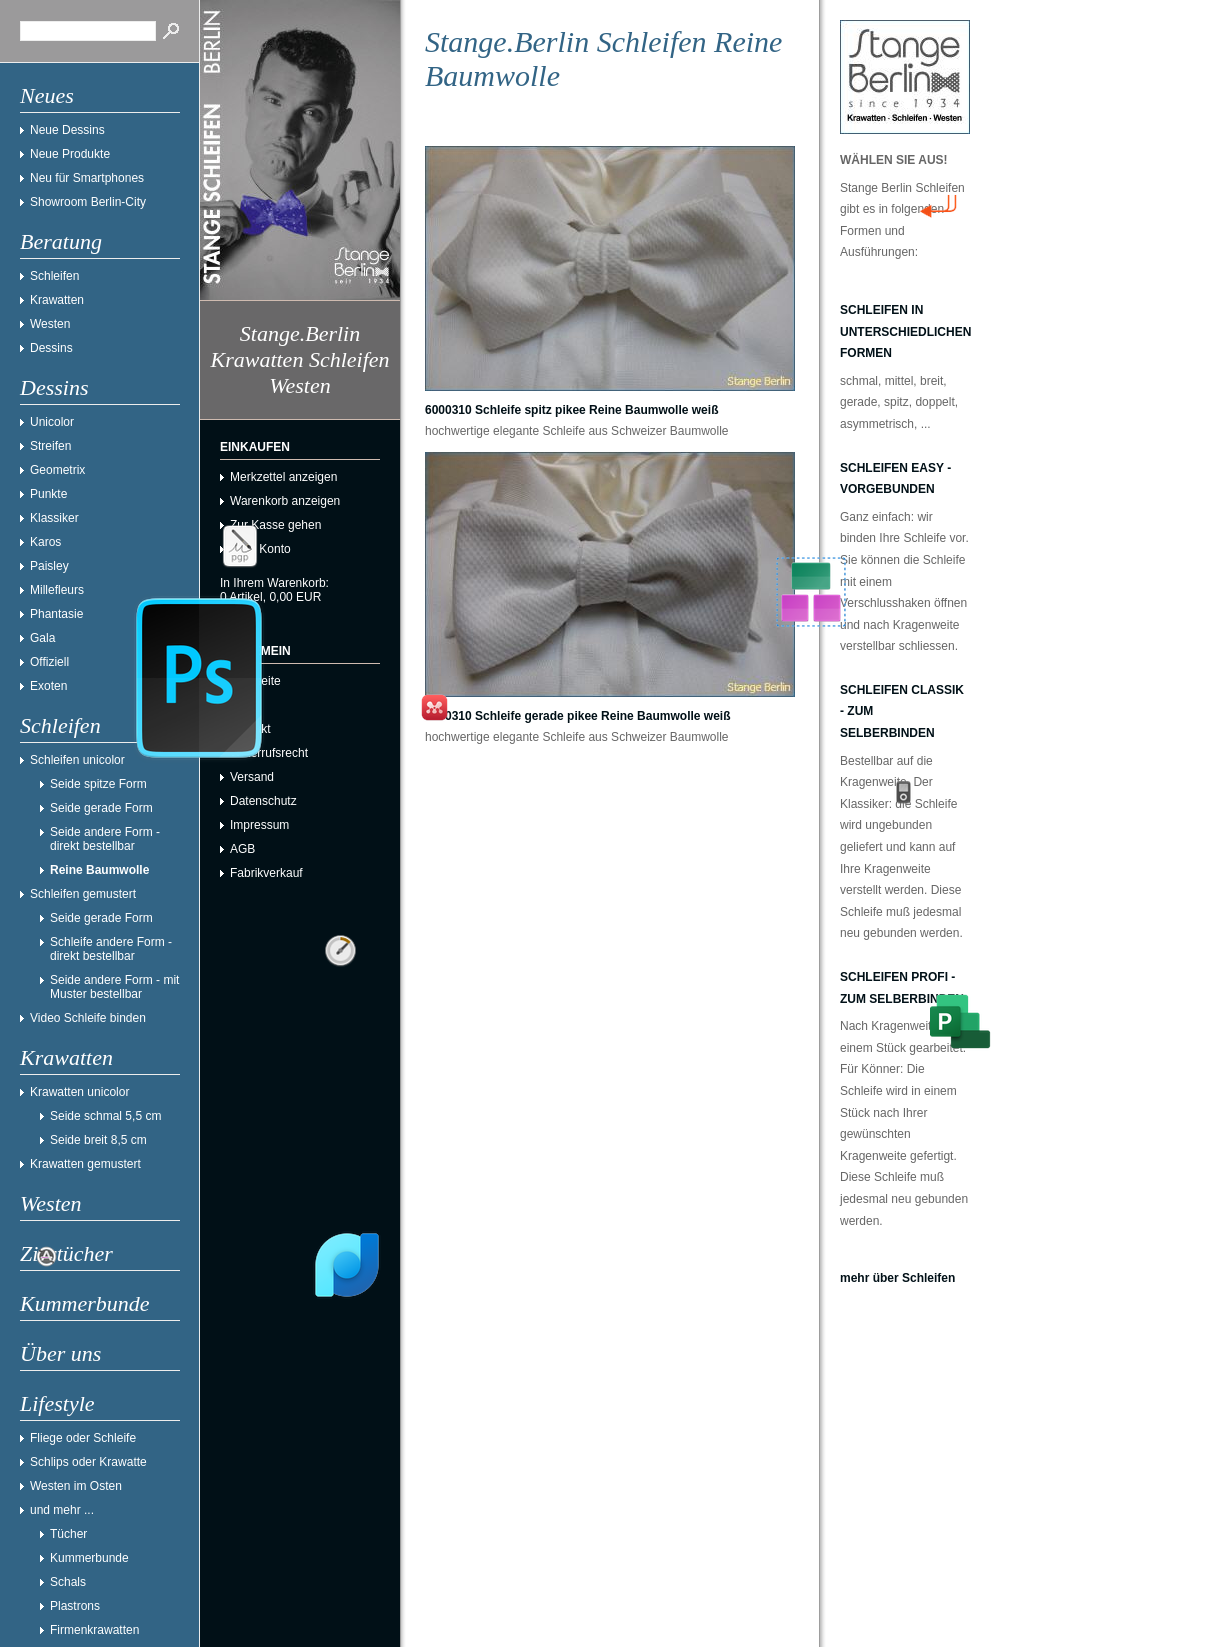  Describe the element at coordinates (811, 592) in the screenshot. I see `select all items in the current view` at that location.